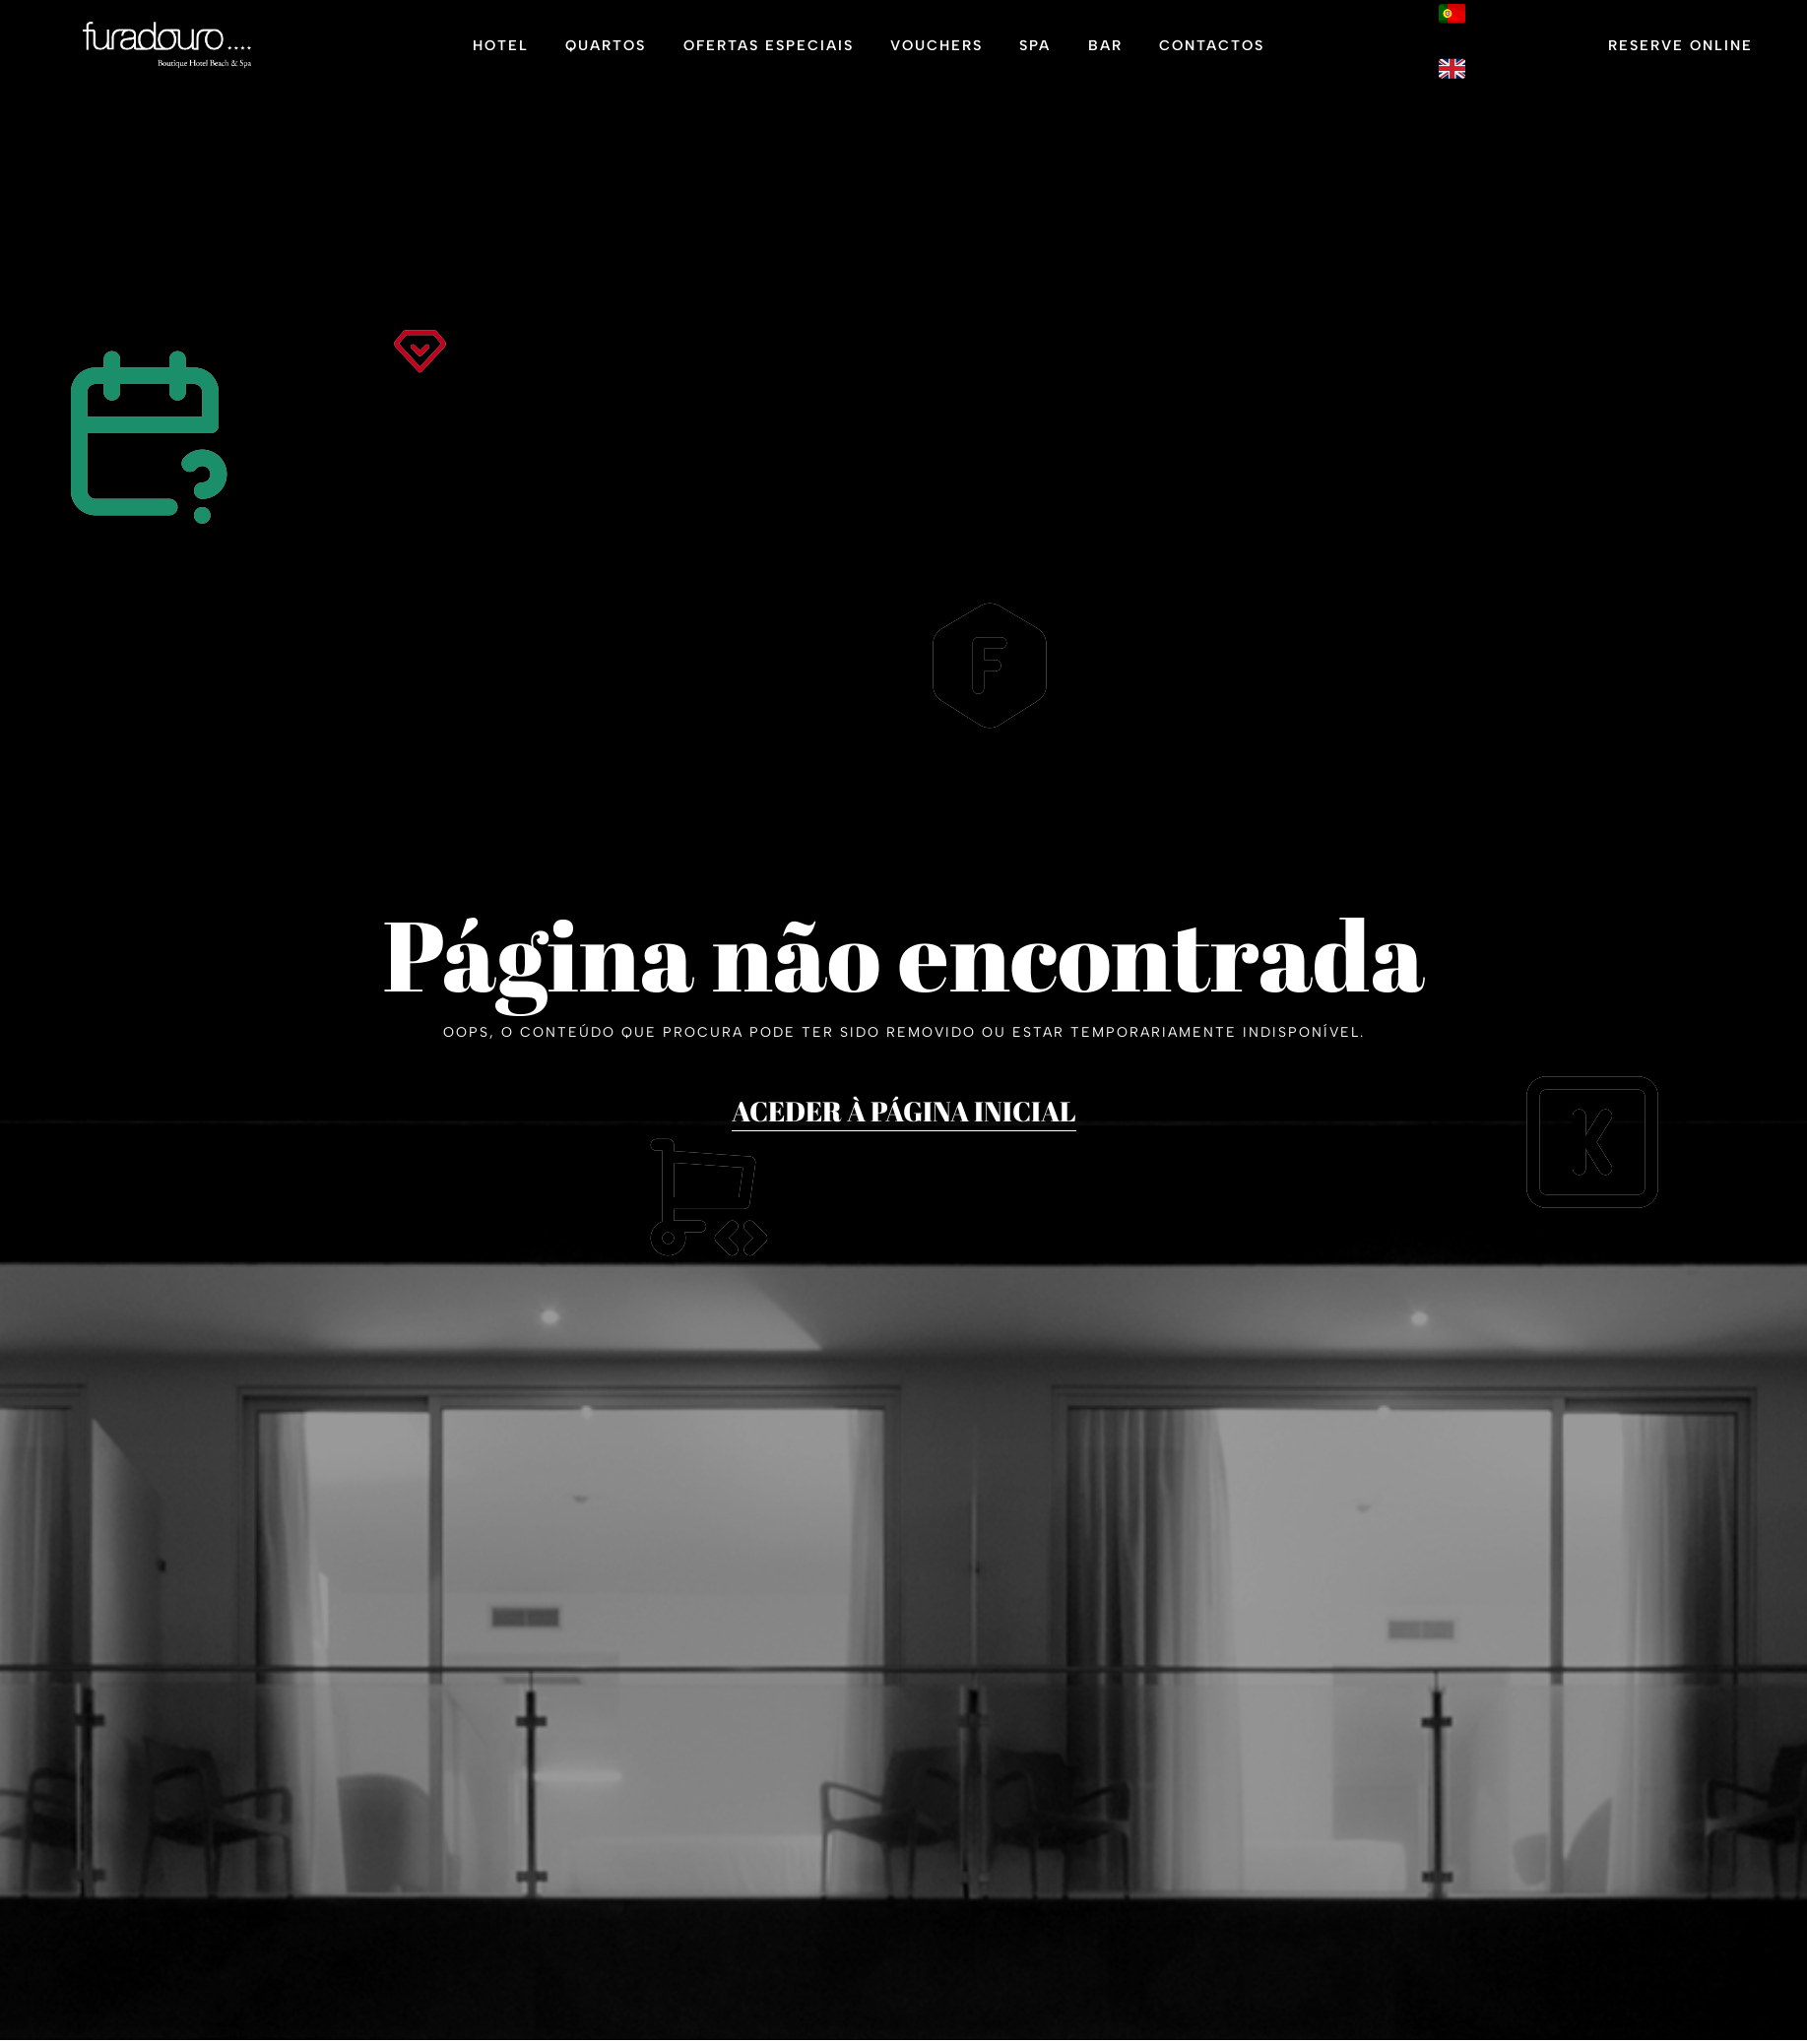 The image size is (1807, 2044). What do you see at coordinates (145, 433) in the screenshot?
I see `check for unconfirmed or pending events` at bounding box center [145, 433].